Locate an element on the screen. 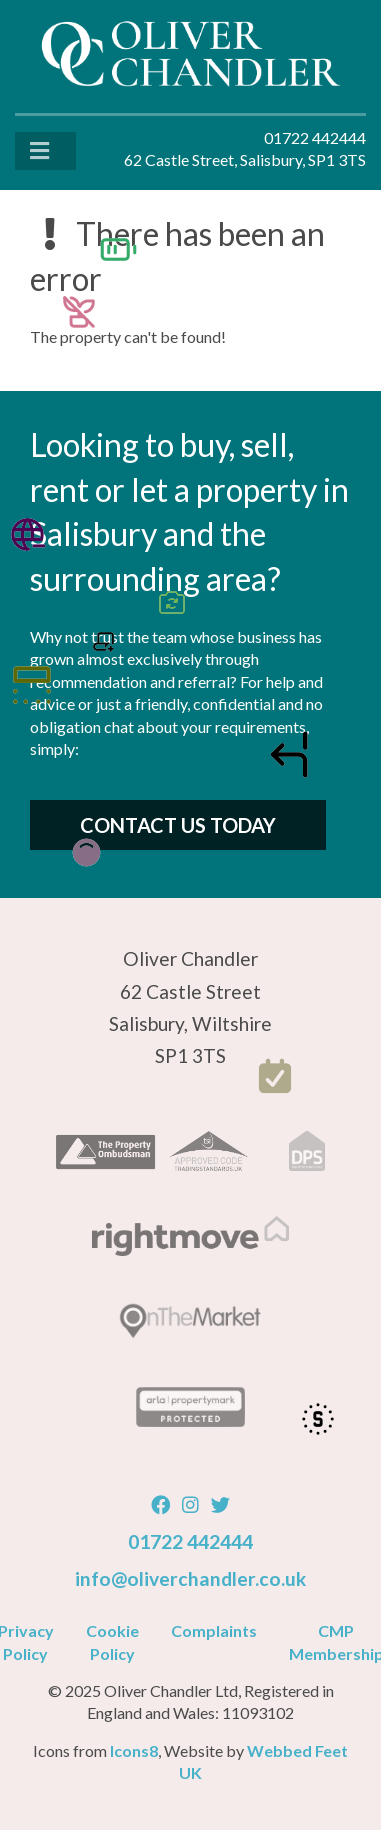  take the next left turn is located at coordinates (291, 754).